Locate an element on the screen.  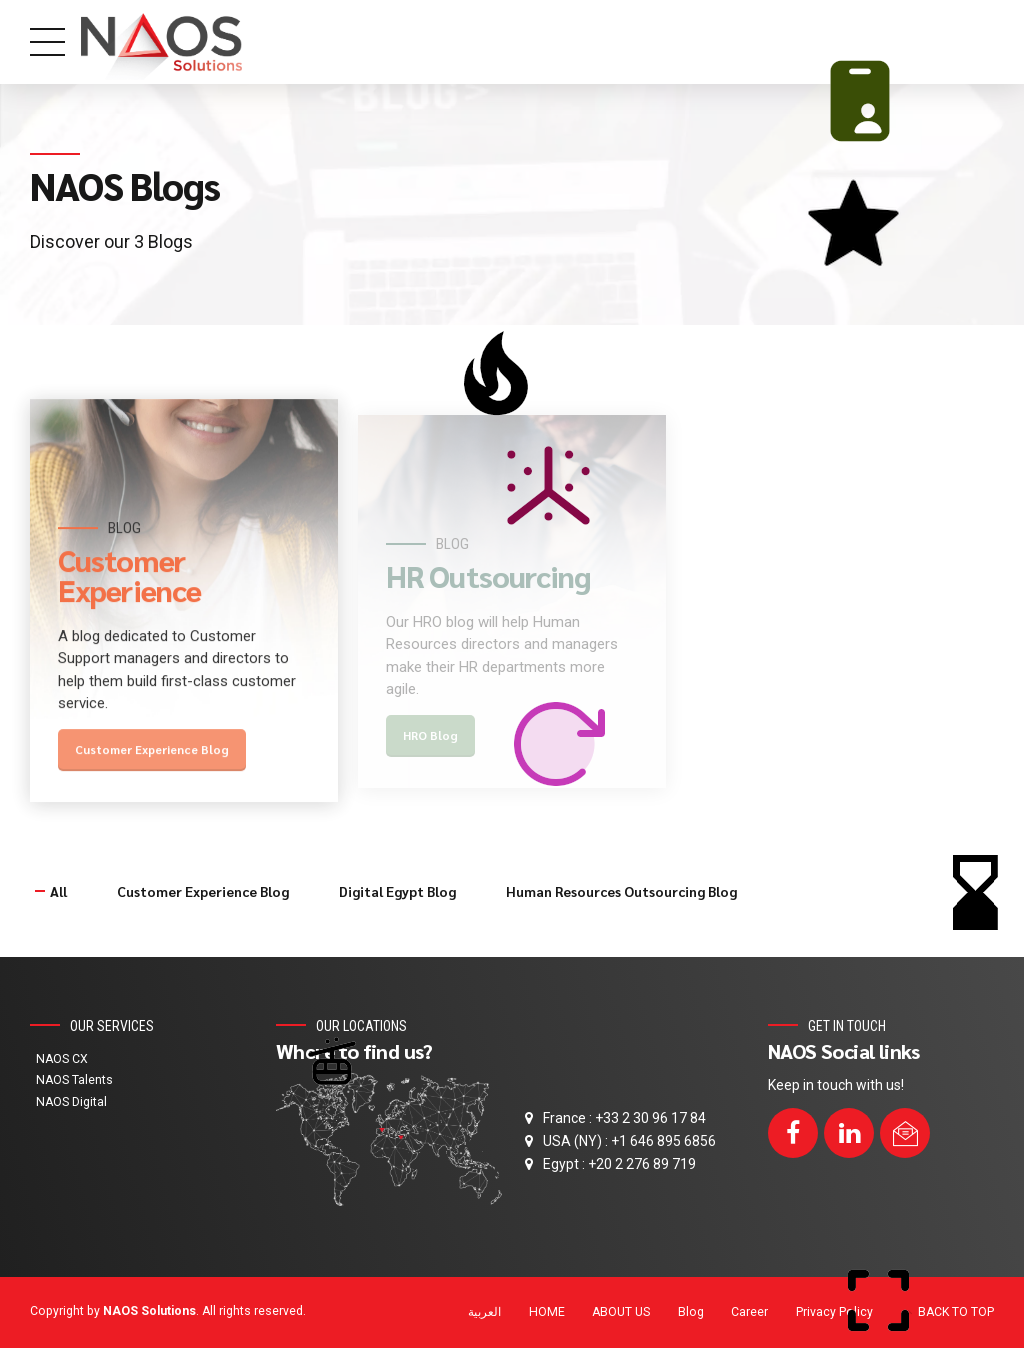
locate nearby fire stations is located at coordinates (496, 375).